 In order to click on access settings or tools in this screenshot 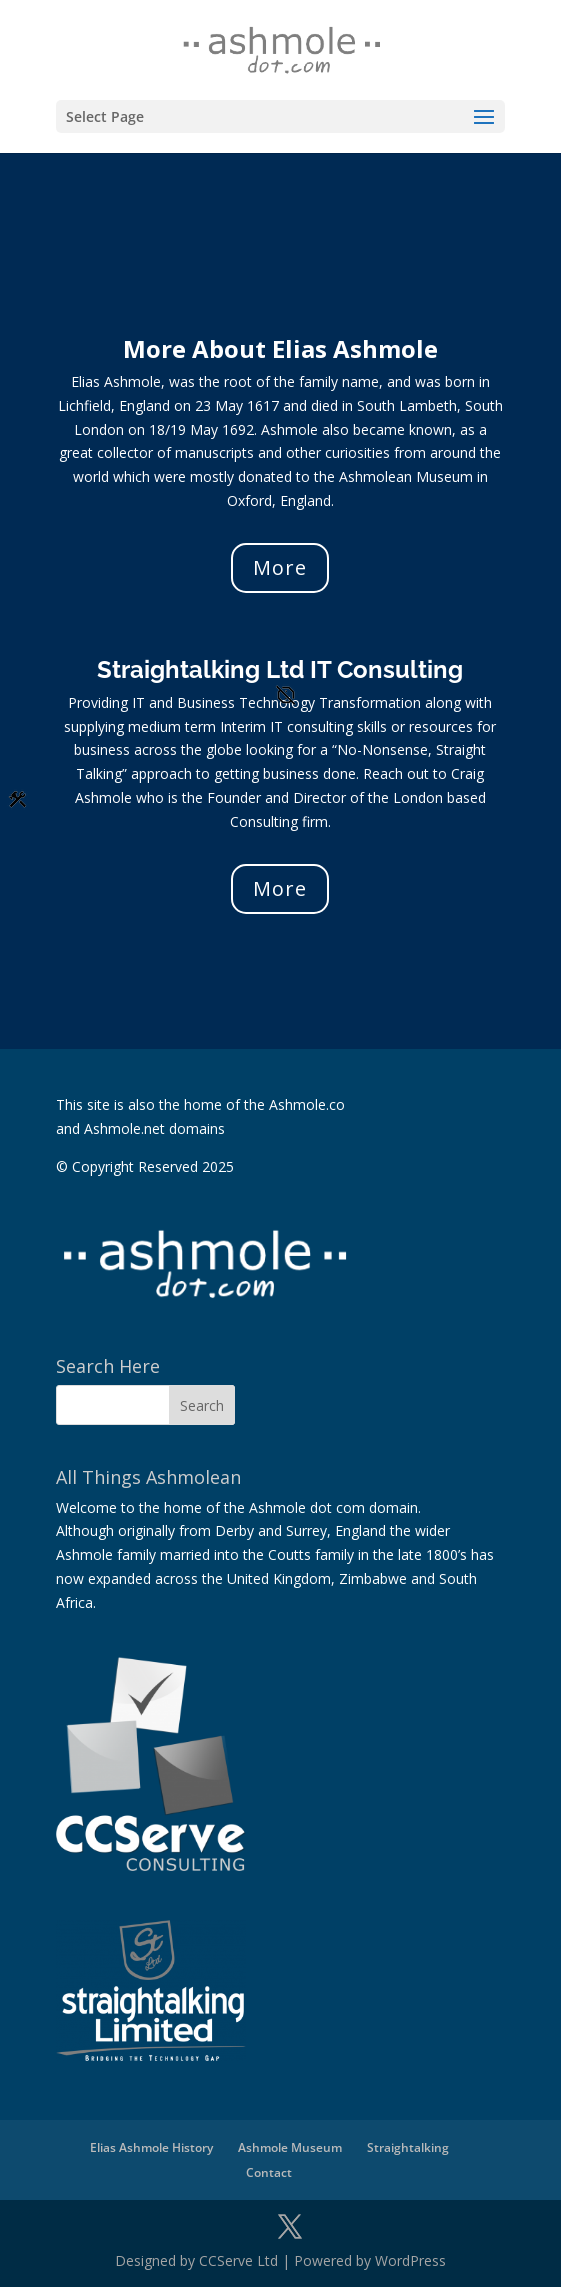, I will do `click(17, 799)`.